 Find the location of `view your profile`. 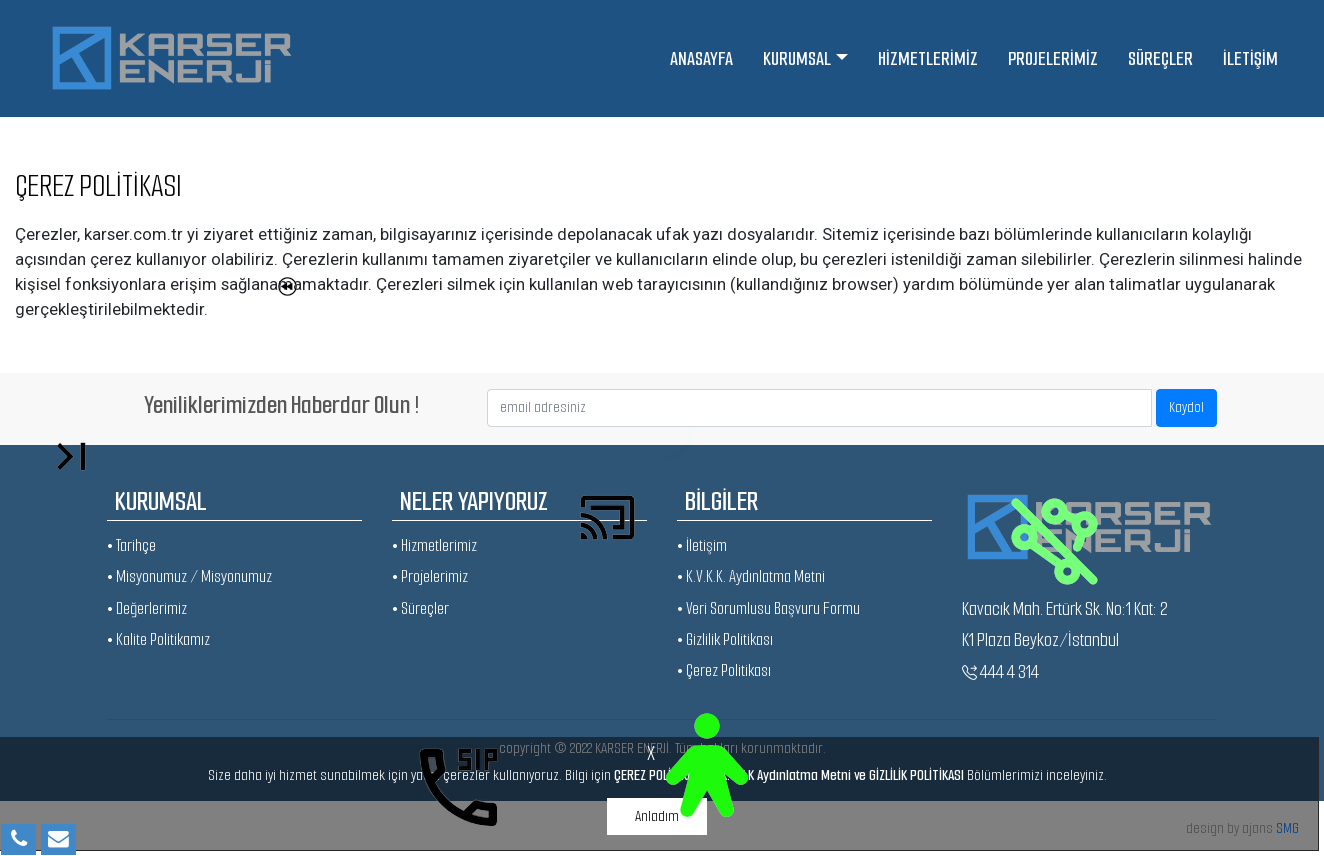

view your profile is located at coordinates (707, 767).